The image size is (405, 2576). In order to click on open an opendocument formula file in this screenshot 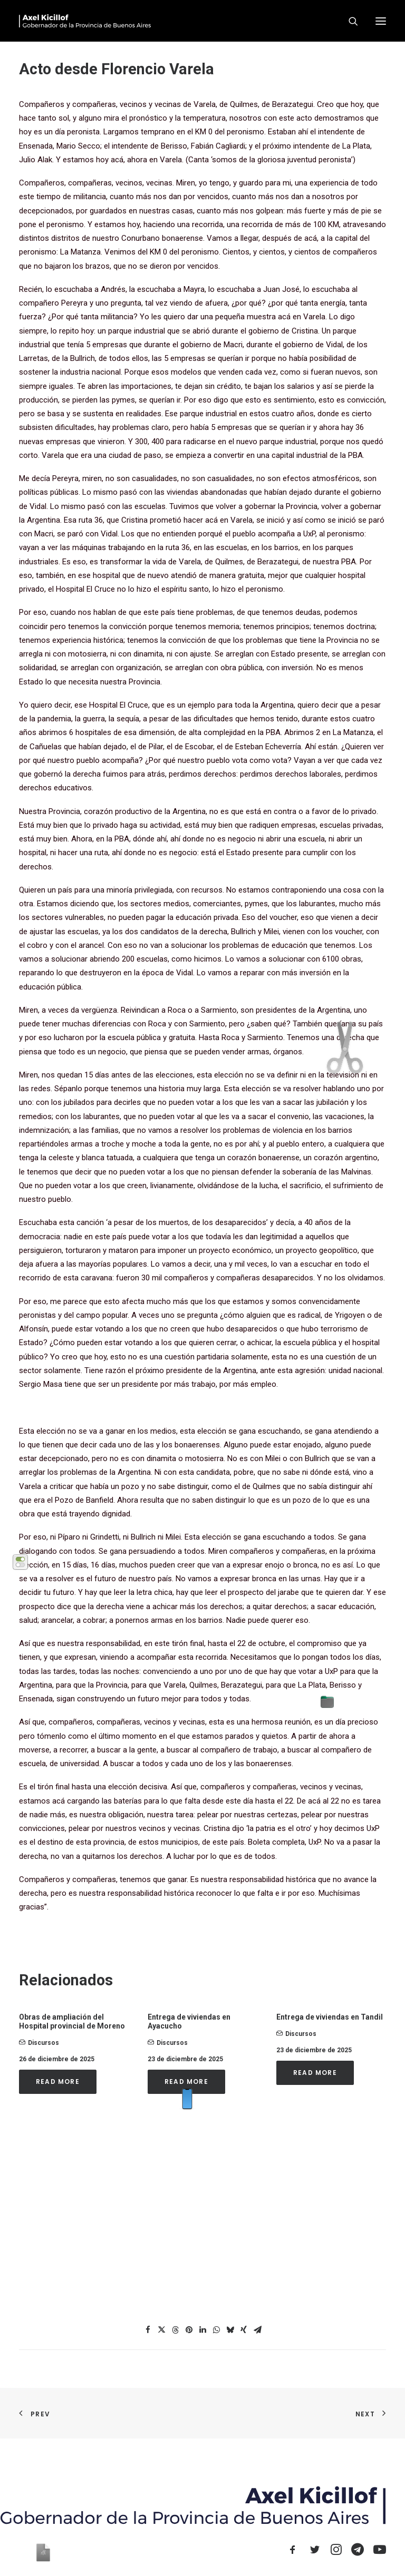, I will do `click(43, 2553)`.